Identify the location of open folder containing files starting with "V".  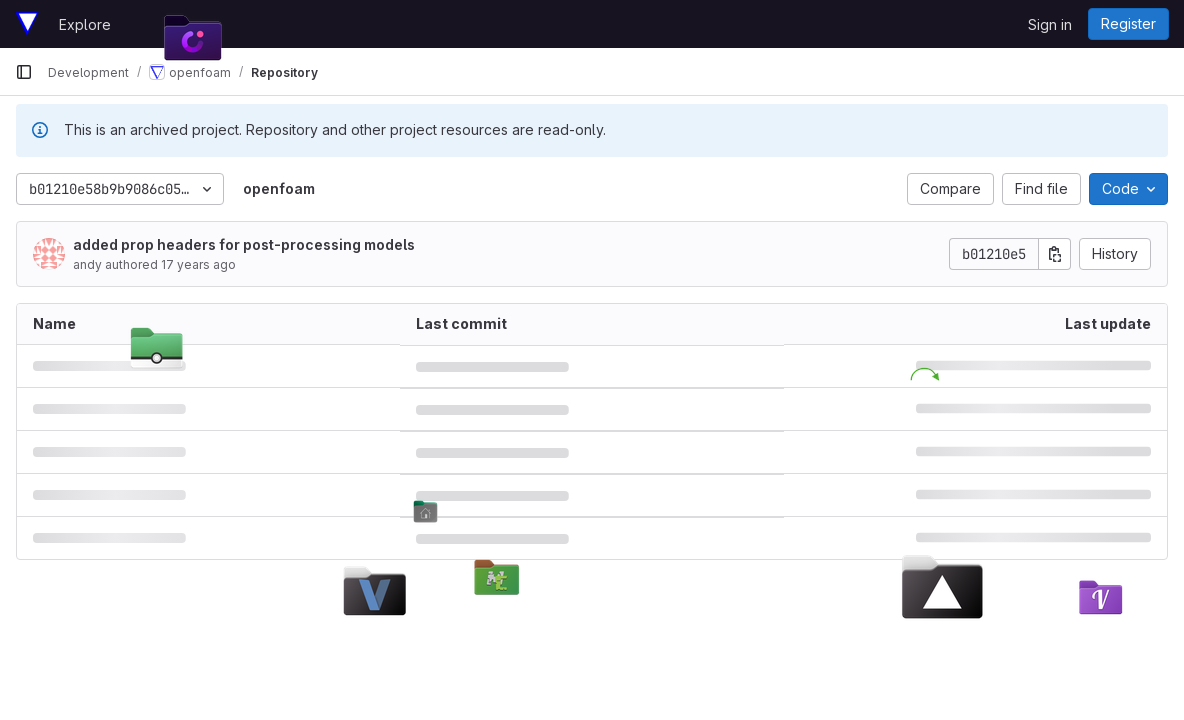
(374, 592).